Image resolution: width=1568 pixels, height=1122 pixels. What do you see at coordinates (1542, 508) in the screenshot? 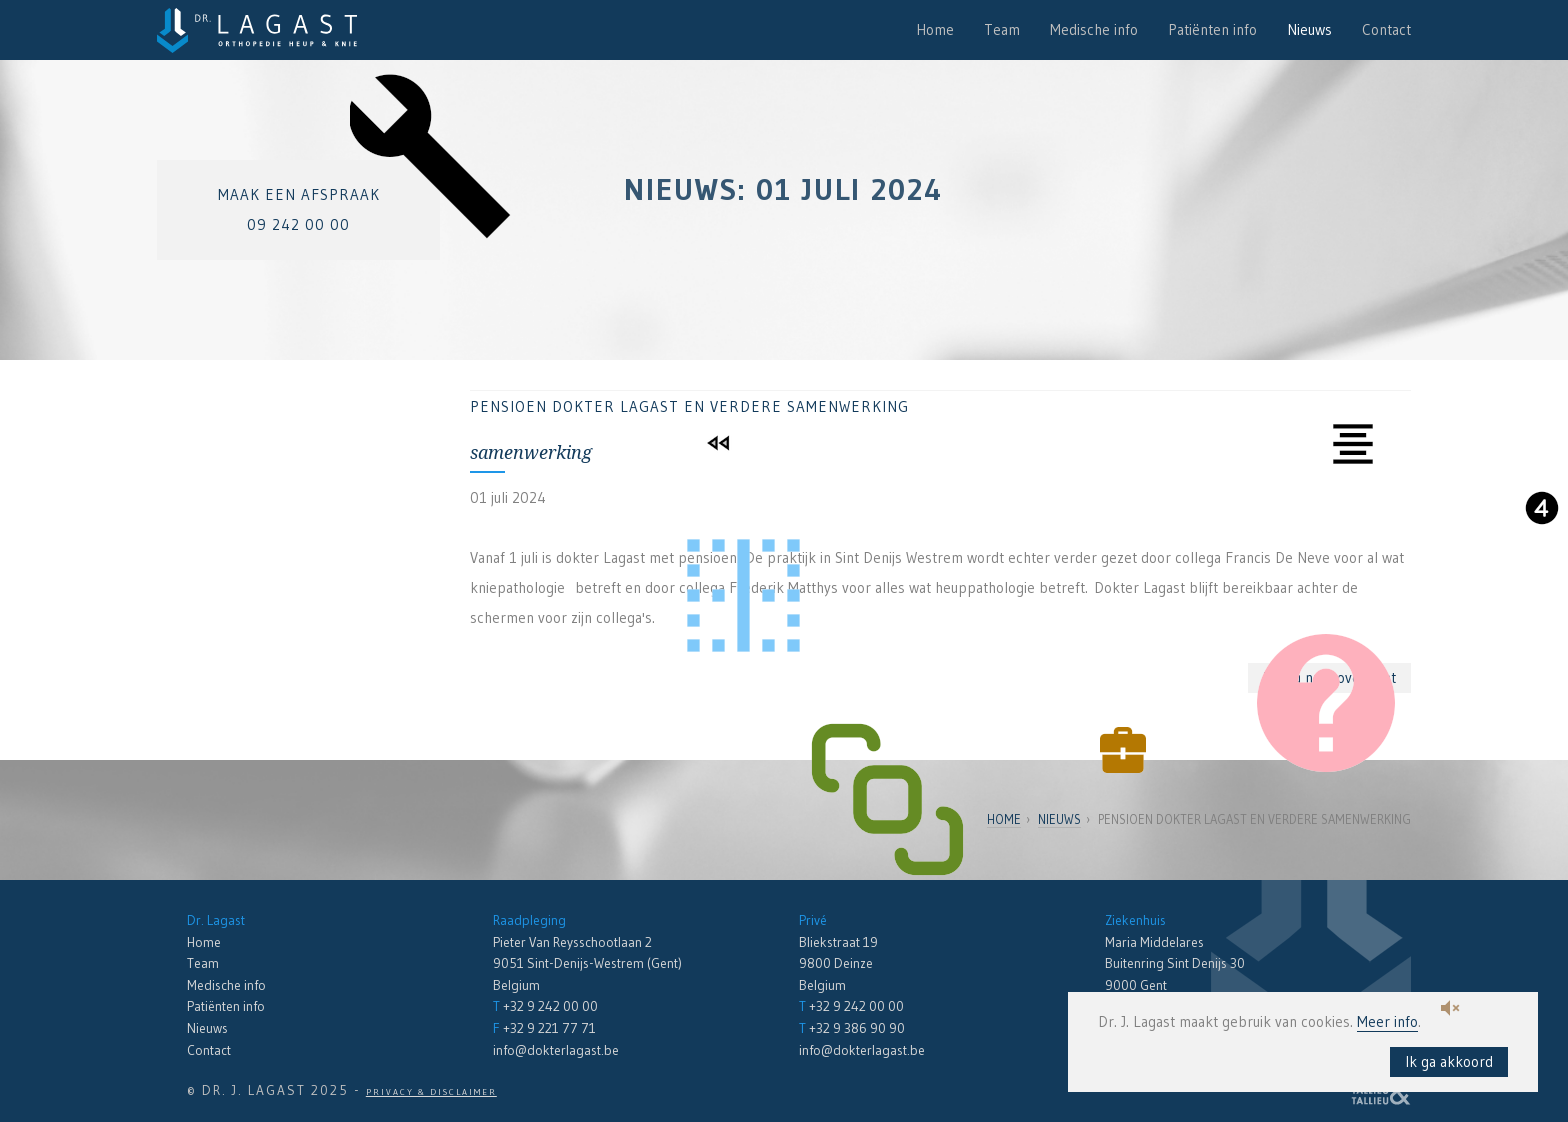
I see `indicates step four in a multi-step process` at bounding box center [1542, 508].